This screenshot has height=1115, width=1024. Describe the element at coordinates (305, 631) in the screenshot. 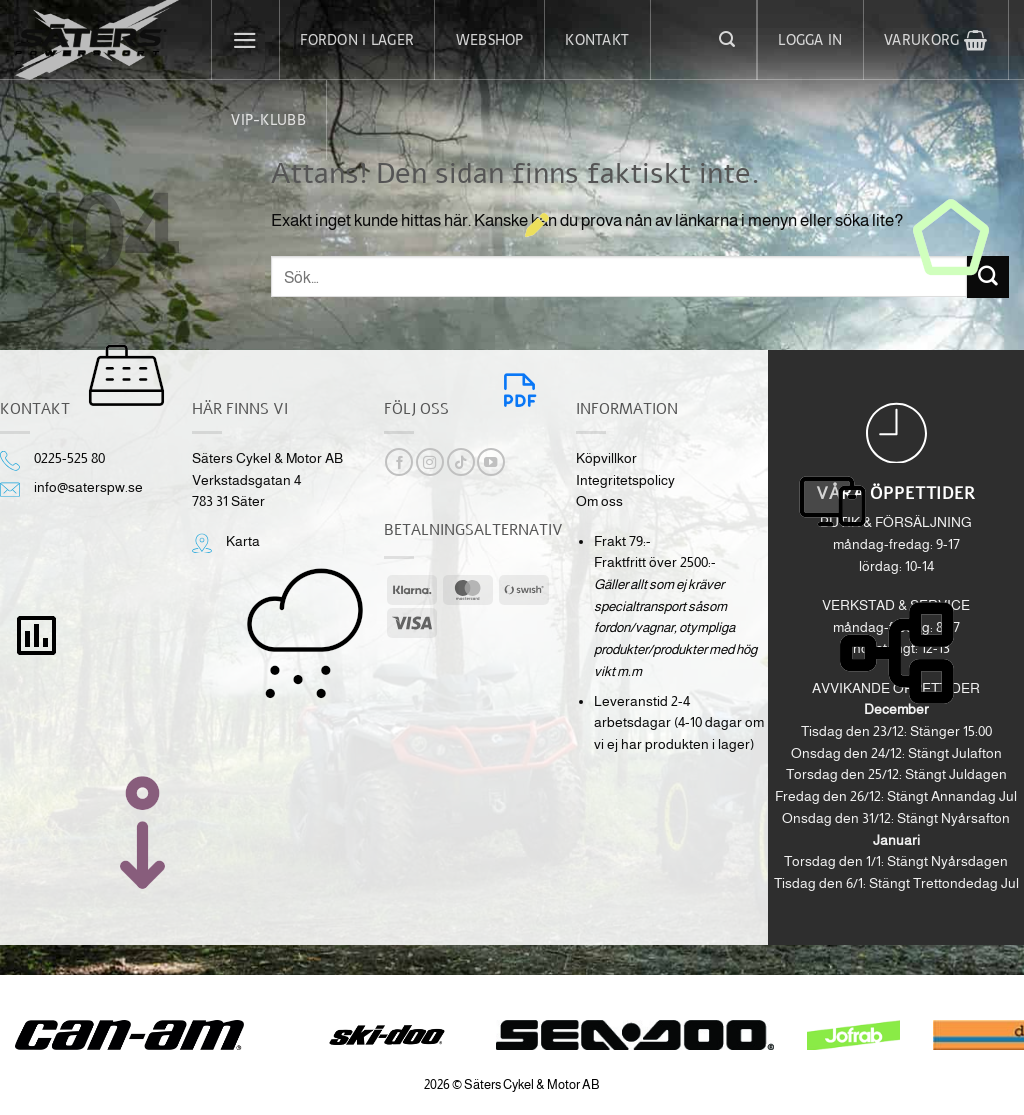

I see `indicates snowy weather conditions` at that location.